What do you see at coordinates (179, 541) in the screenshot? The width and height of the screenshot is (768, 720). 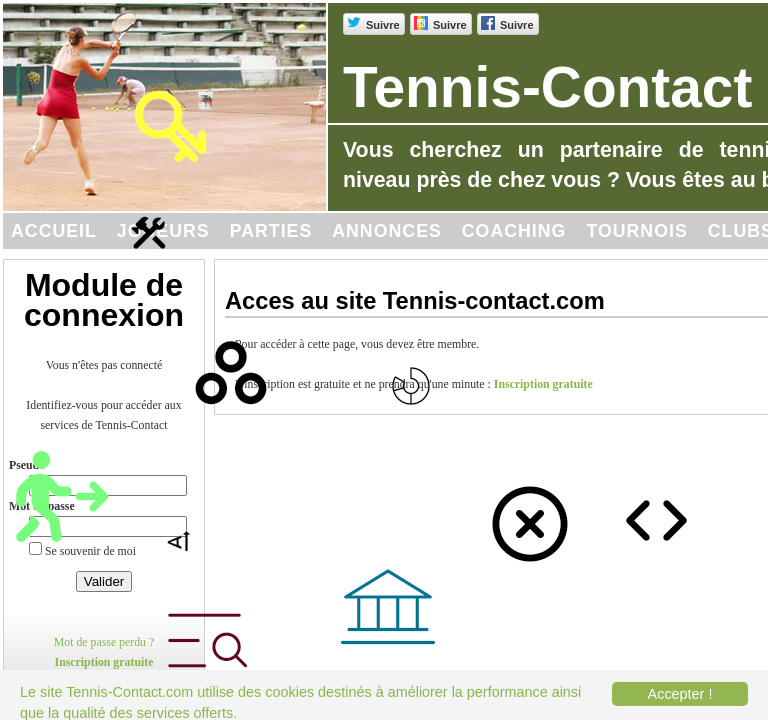 I see `rotate text direction upward` at bounding box center [179, 541].